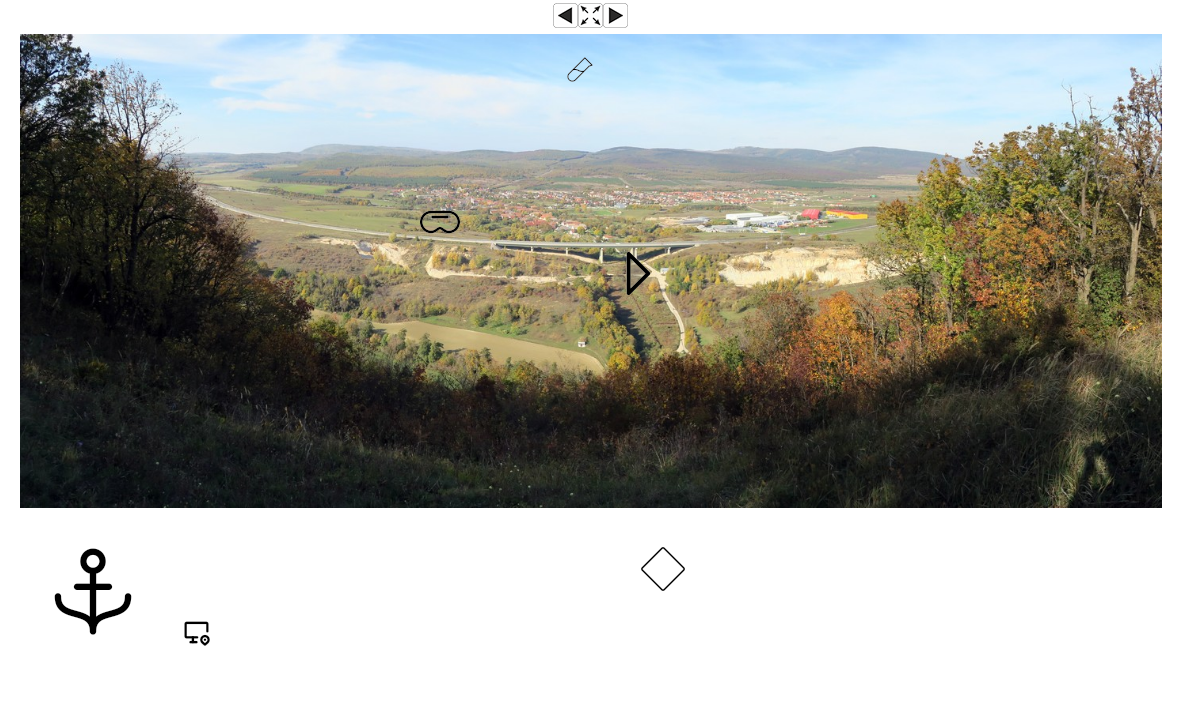 This screenshot has height=720, width=1182. I want to click on indicates premium or exclusive content, so click(663, 569).